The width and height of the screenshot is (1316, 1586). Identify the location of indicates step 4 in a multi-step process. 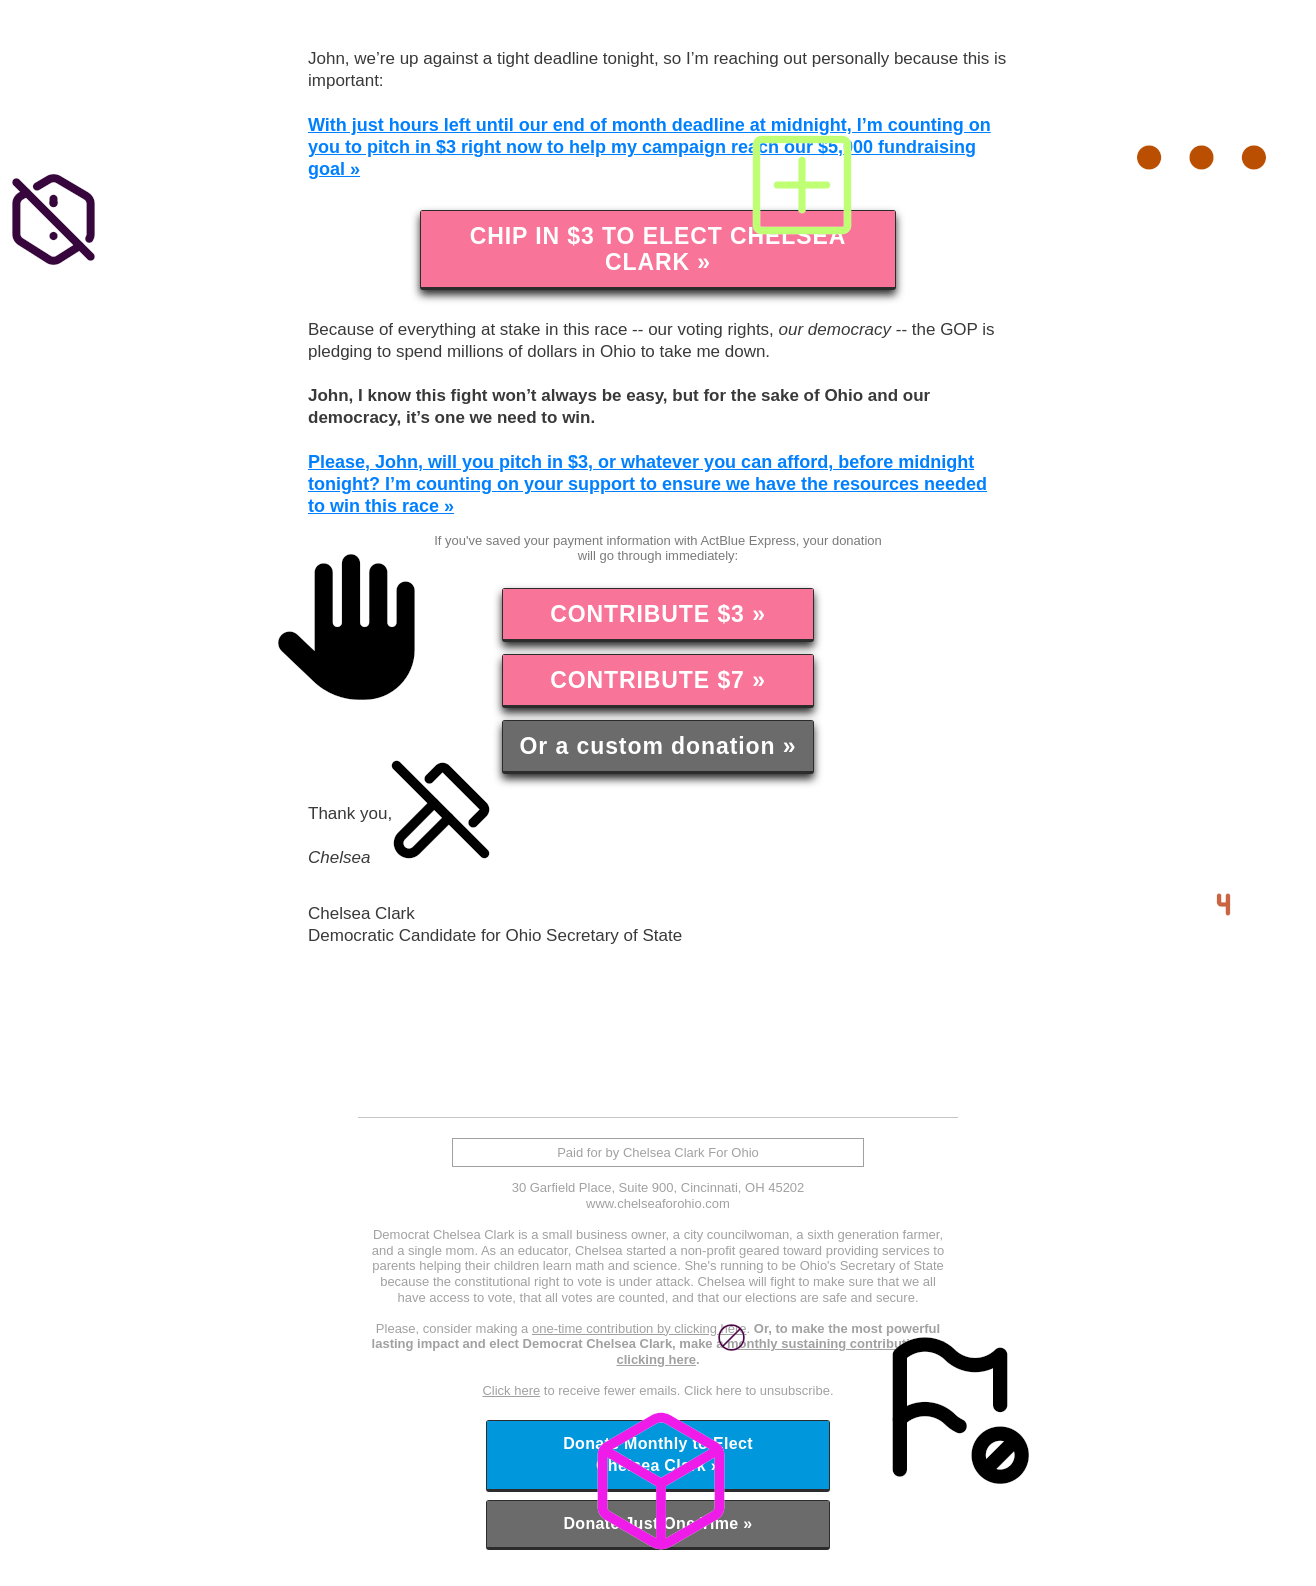
(1223, 904).